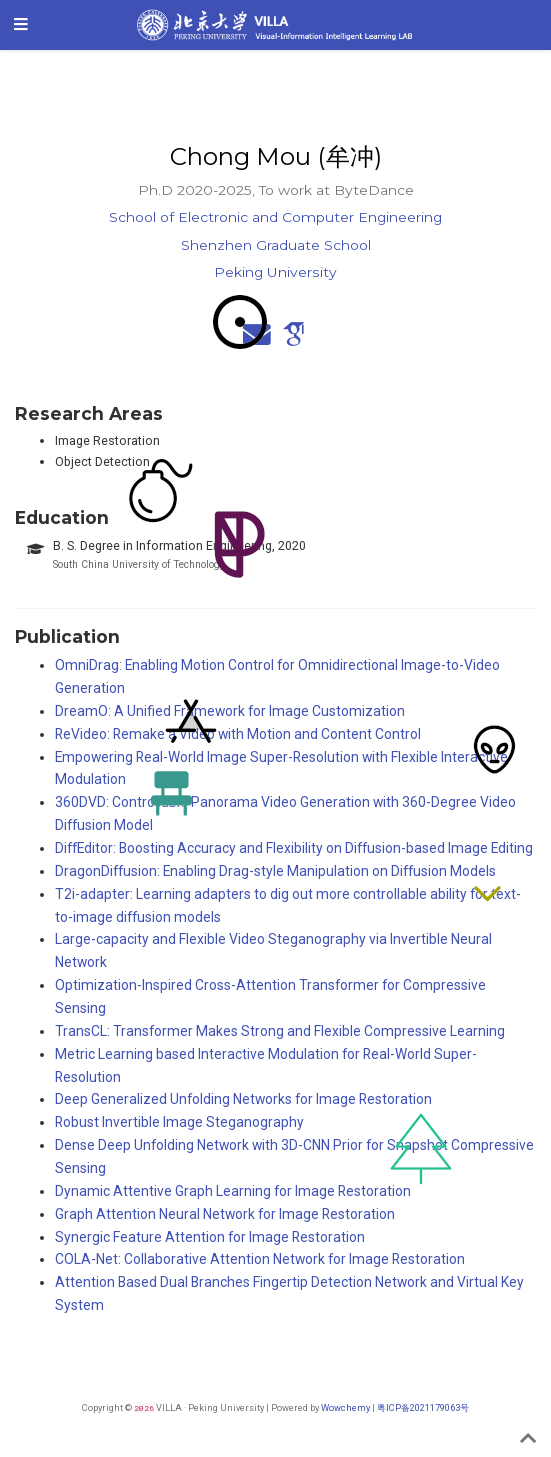 The width and height of the screenshot is (551, 1457). Describe the element at coordinates (487, 892) in the screenshot. I see `expand a dropdown menu` at that location.